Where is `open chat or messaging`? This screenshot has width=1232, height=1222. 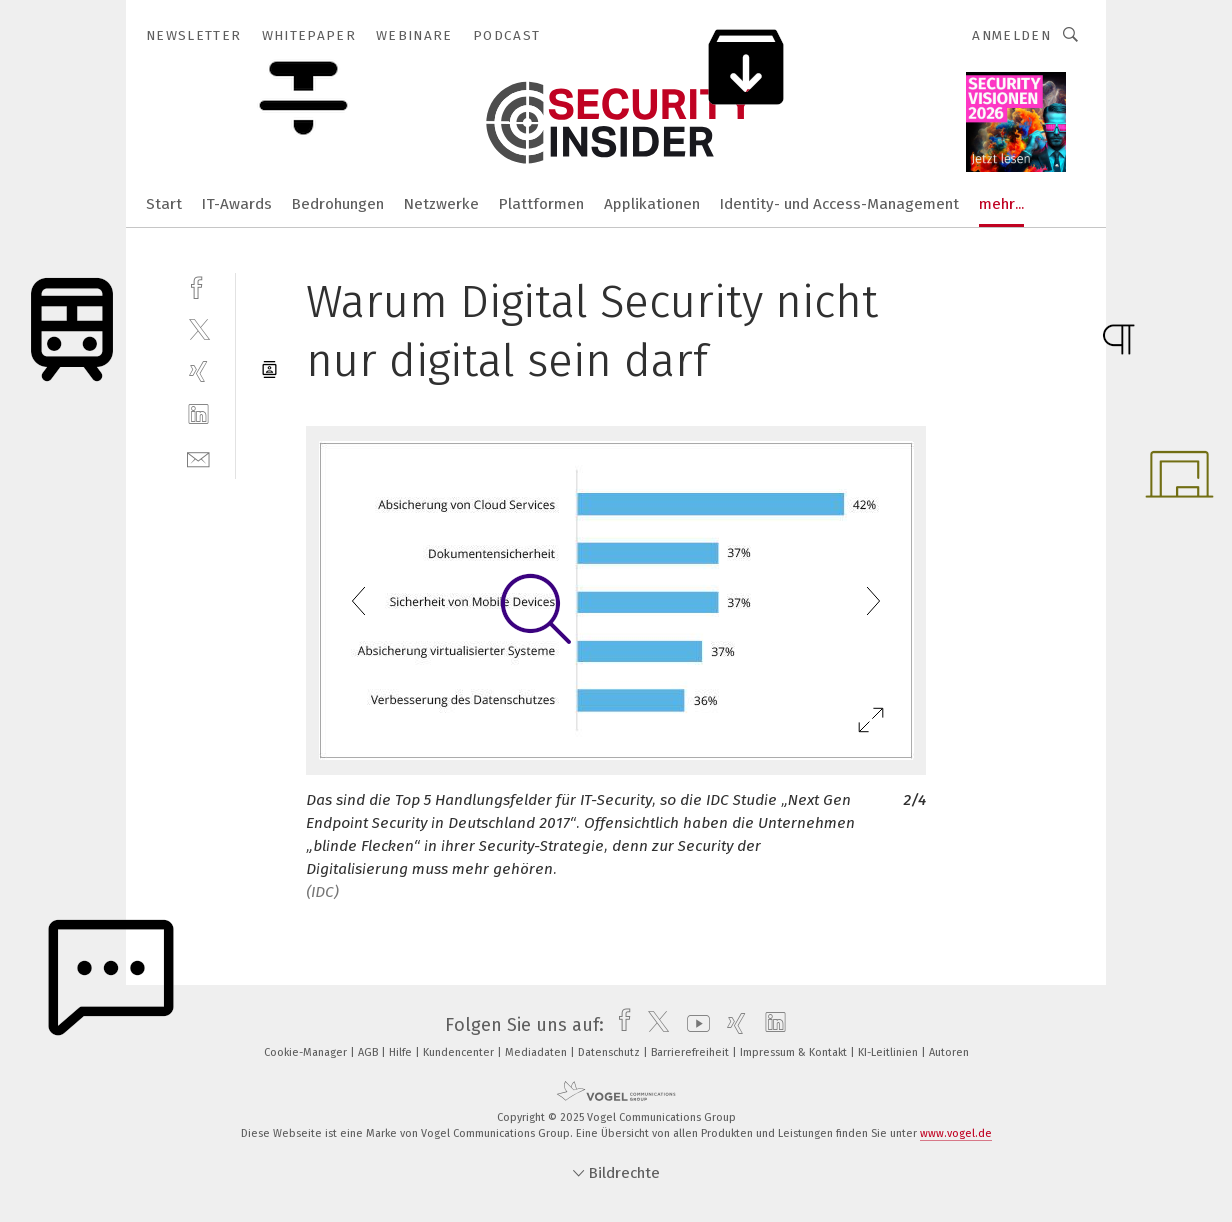
open chat or messaging is located at coordinates (111, 968).